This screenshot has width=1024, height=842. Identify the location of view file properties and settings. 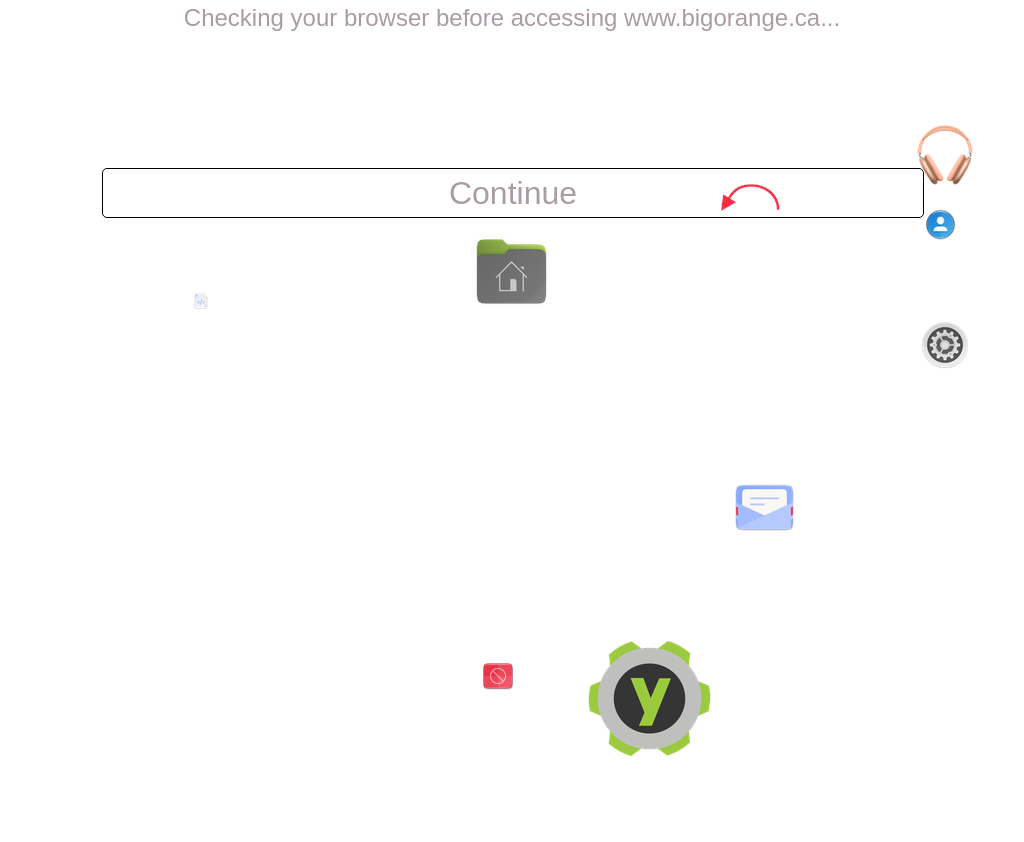
(945, 345).